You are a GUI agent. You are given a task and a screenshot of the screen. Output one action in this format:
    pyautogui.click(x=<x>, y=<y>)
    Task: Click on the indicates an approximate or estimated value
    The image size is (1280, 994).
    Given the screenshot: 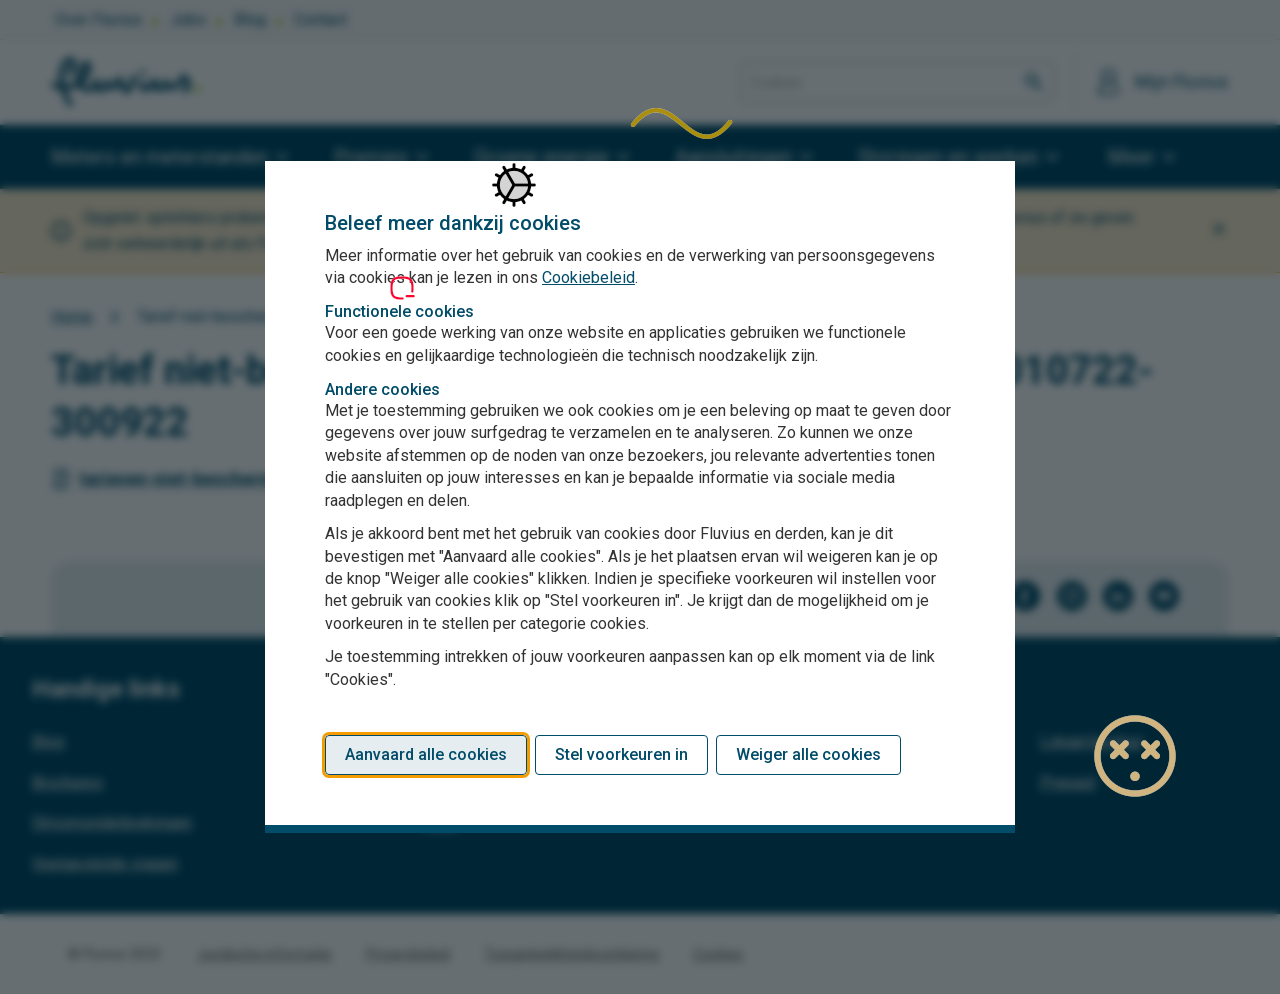 What is the action you would take?
    pyautogui.click(x=681, y=123)
    